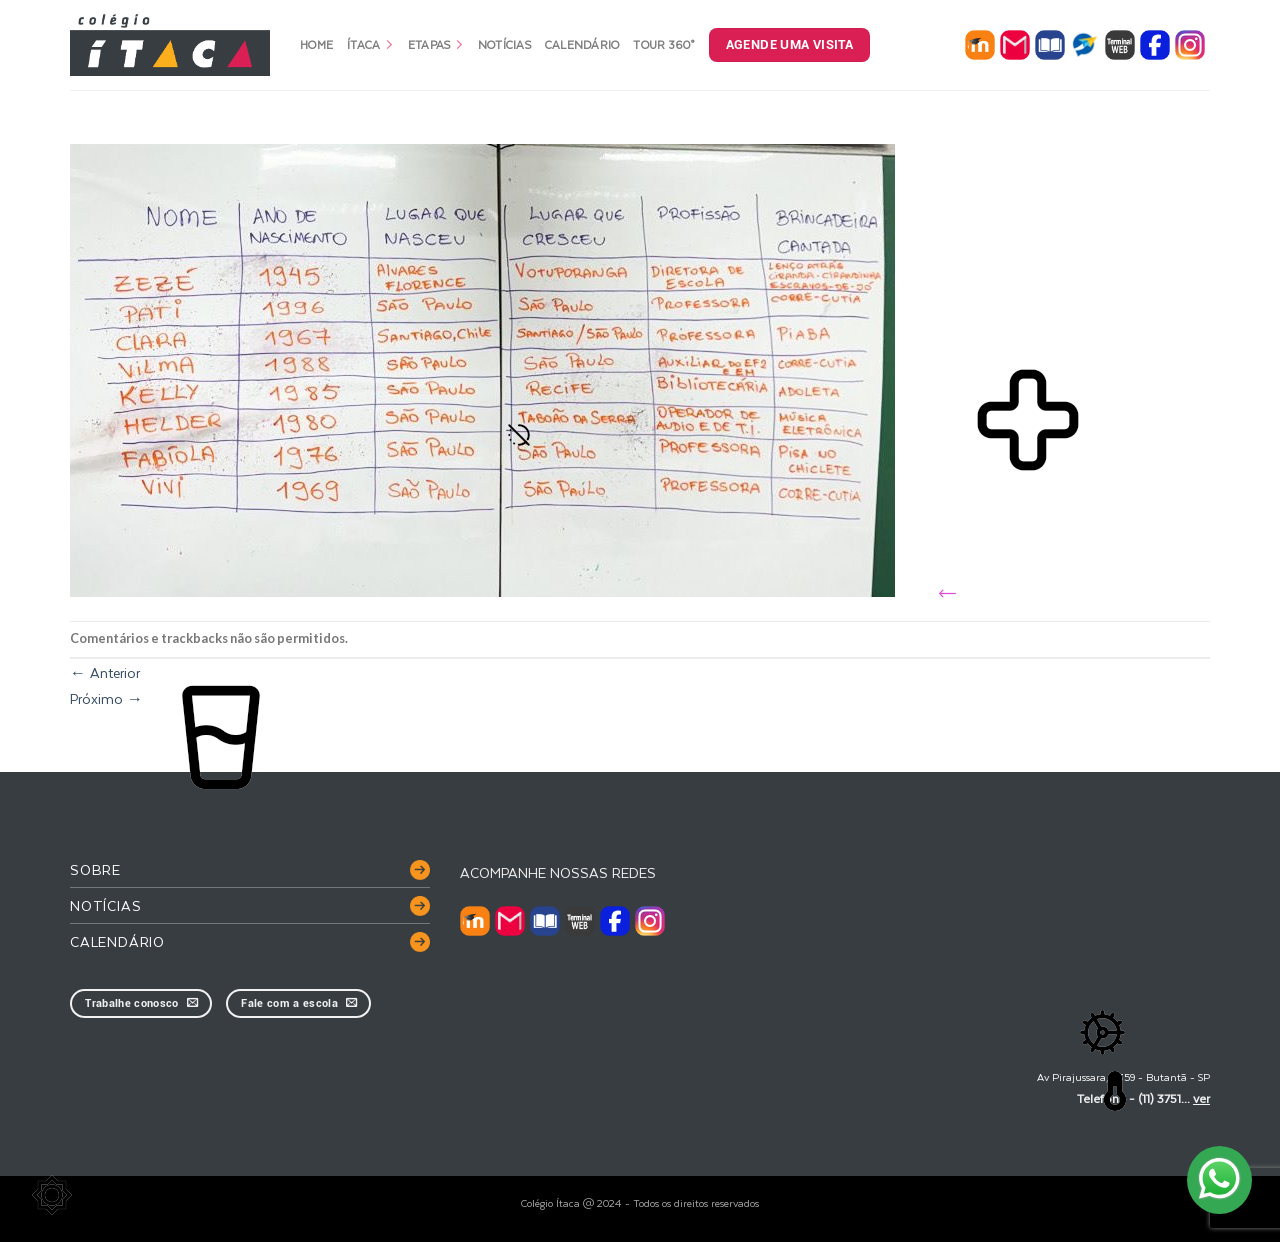 The width and height of the screenshot is (1280, 1242). I want to click on go back to the previous screen, so click(947, 593).